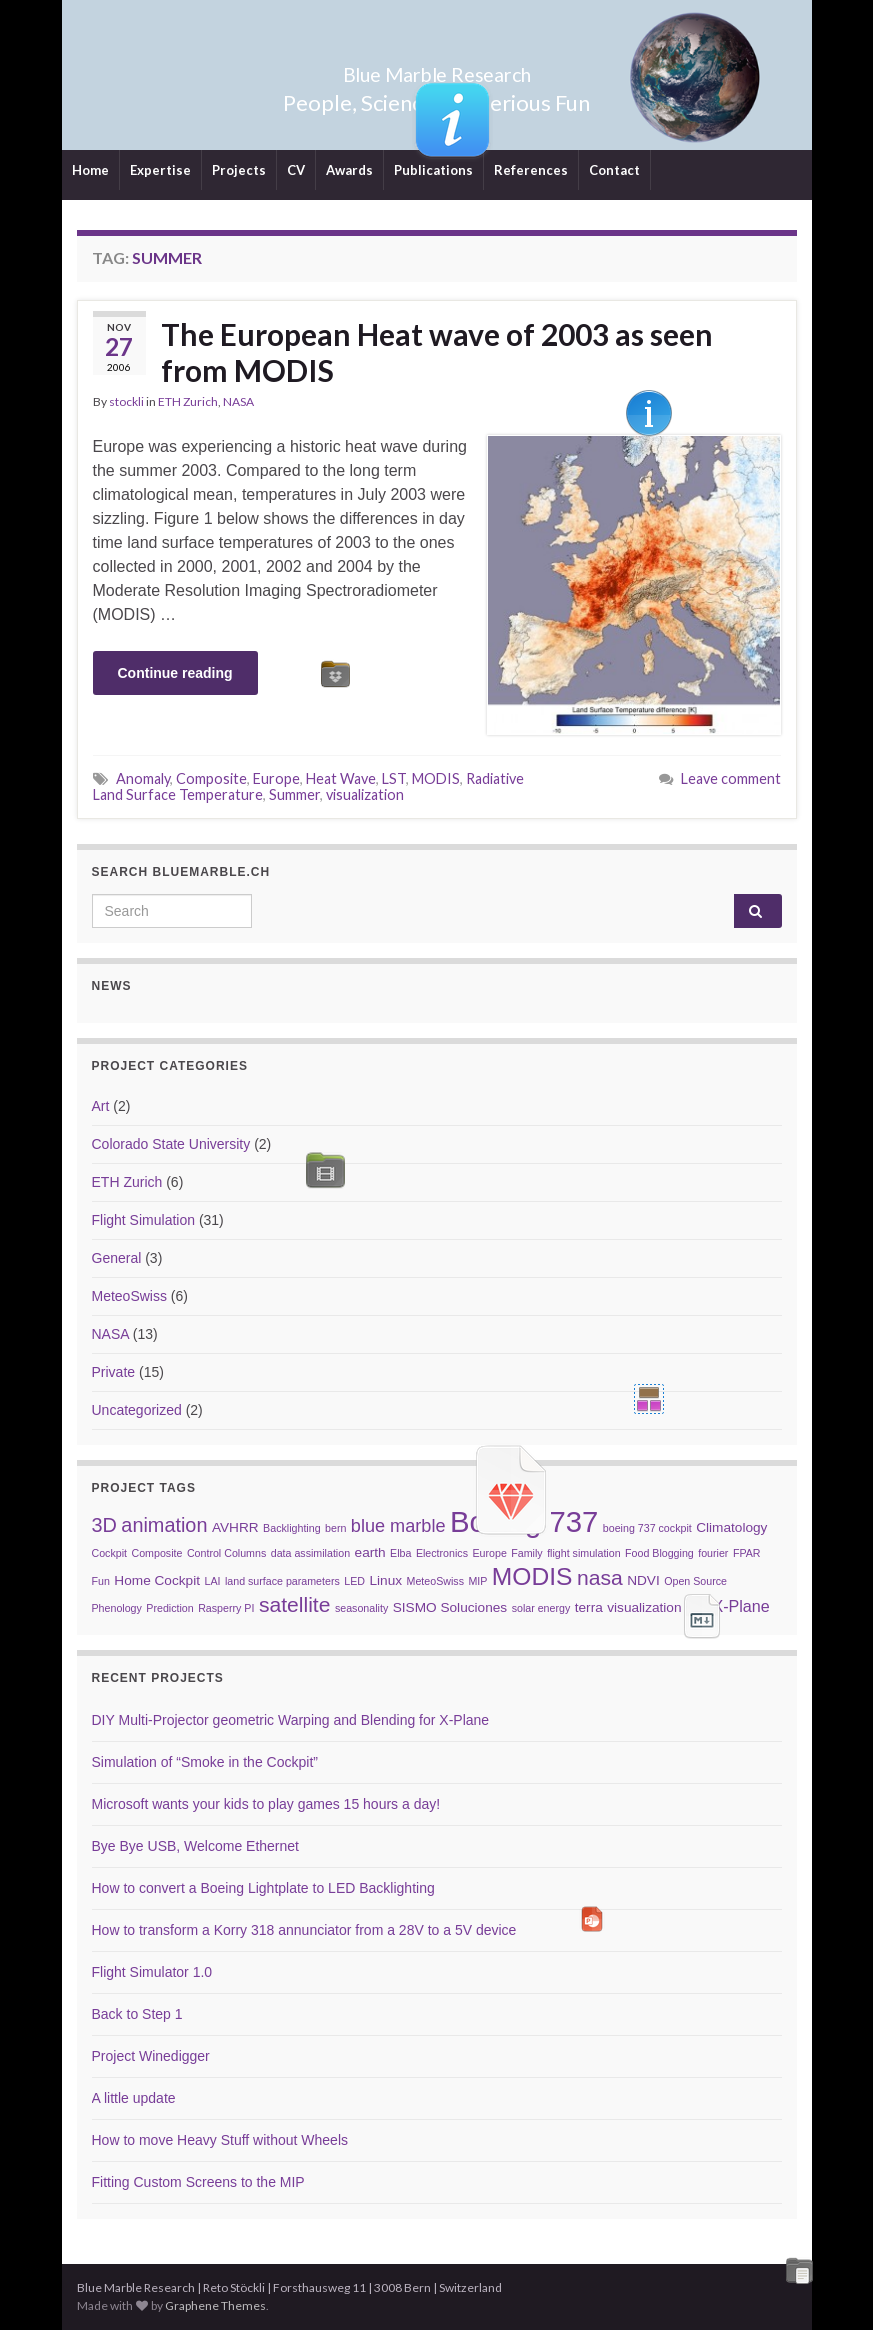 Image resolution: width=873 pixels, height=2330 pixels. What do you see at coordinates (702, 1616) in the screenshot?
I see `a markdown text file` at bounding box center [702, 1616].